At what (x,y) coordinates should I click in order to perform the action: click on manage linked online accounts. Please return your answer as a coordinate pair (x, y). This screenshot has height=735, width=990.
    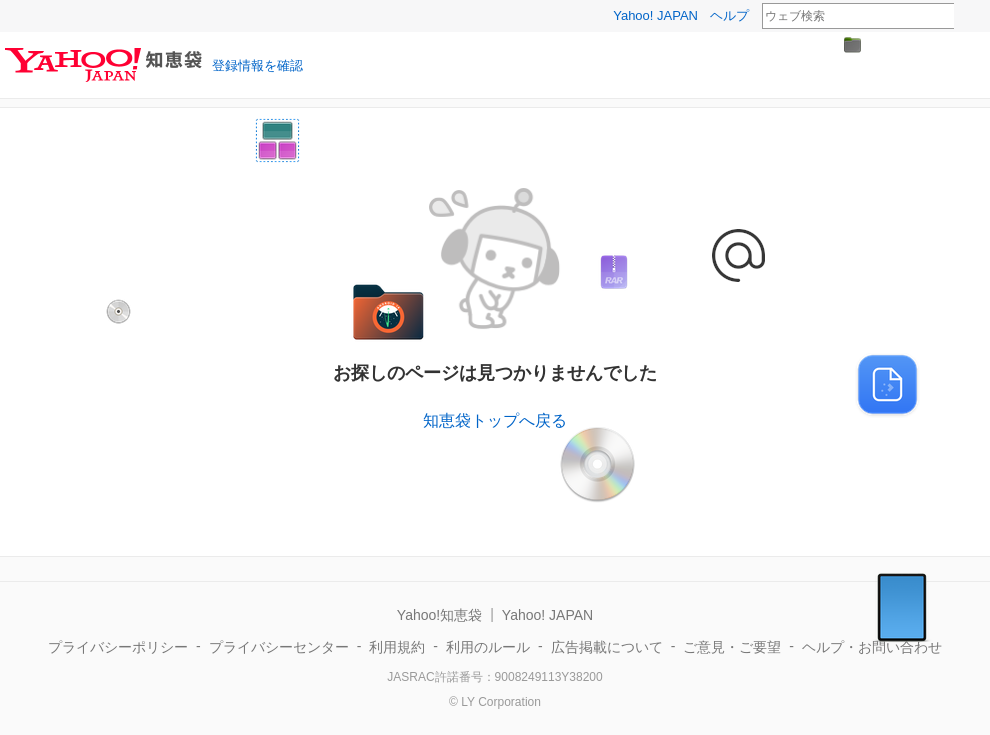
    Looking at the image, I should click on (738, 255).